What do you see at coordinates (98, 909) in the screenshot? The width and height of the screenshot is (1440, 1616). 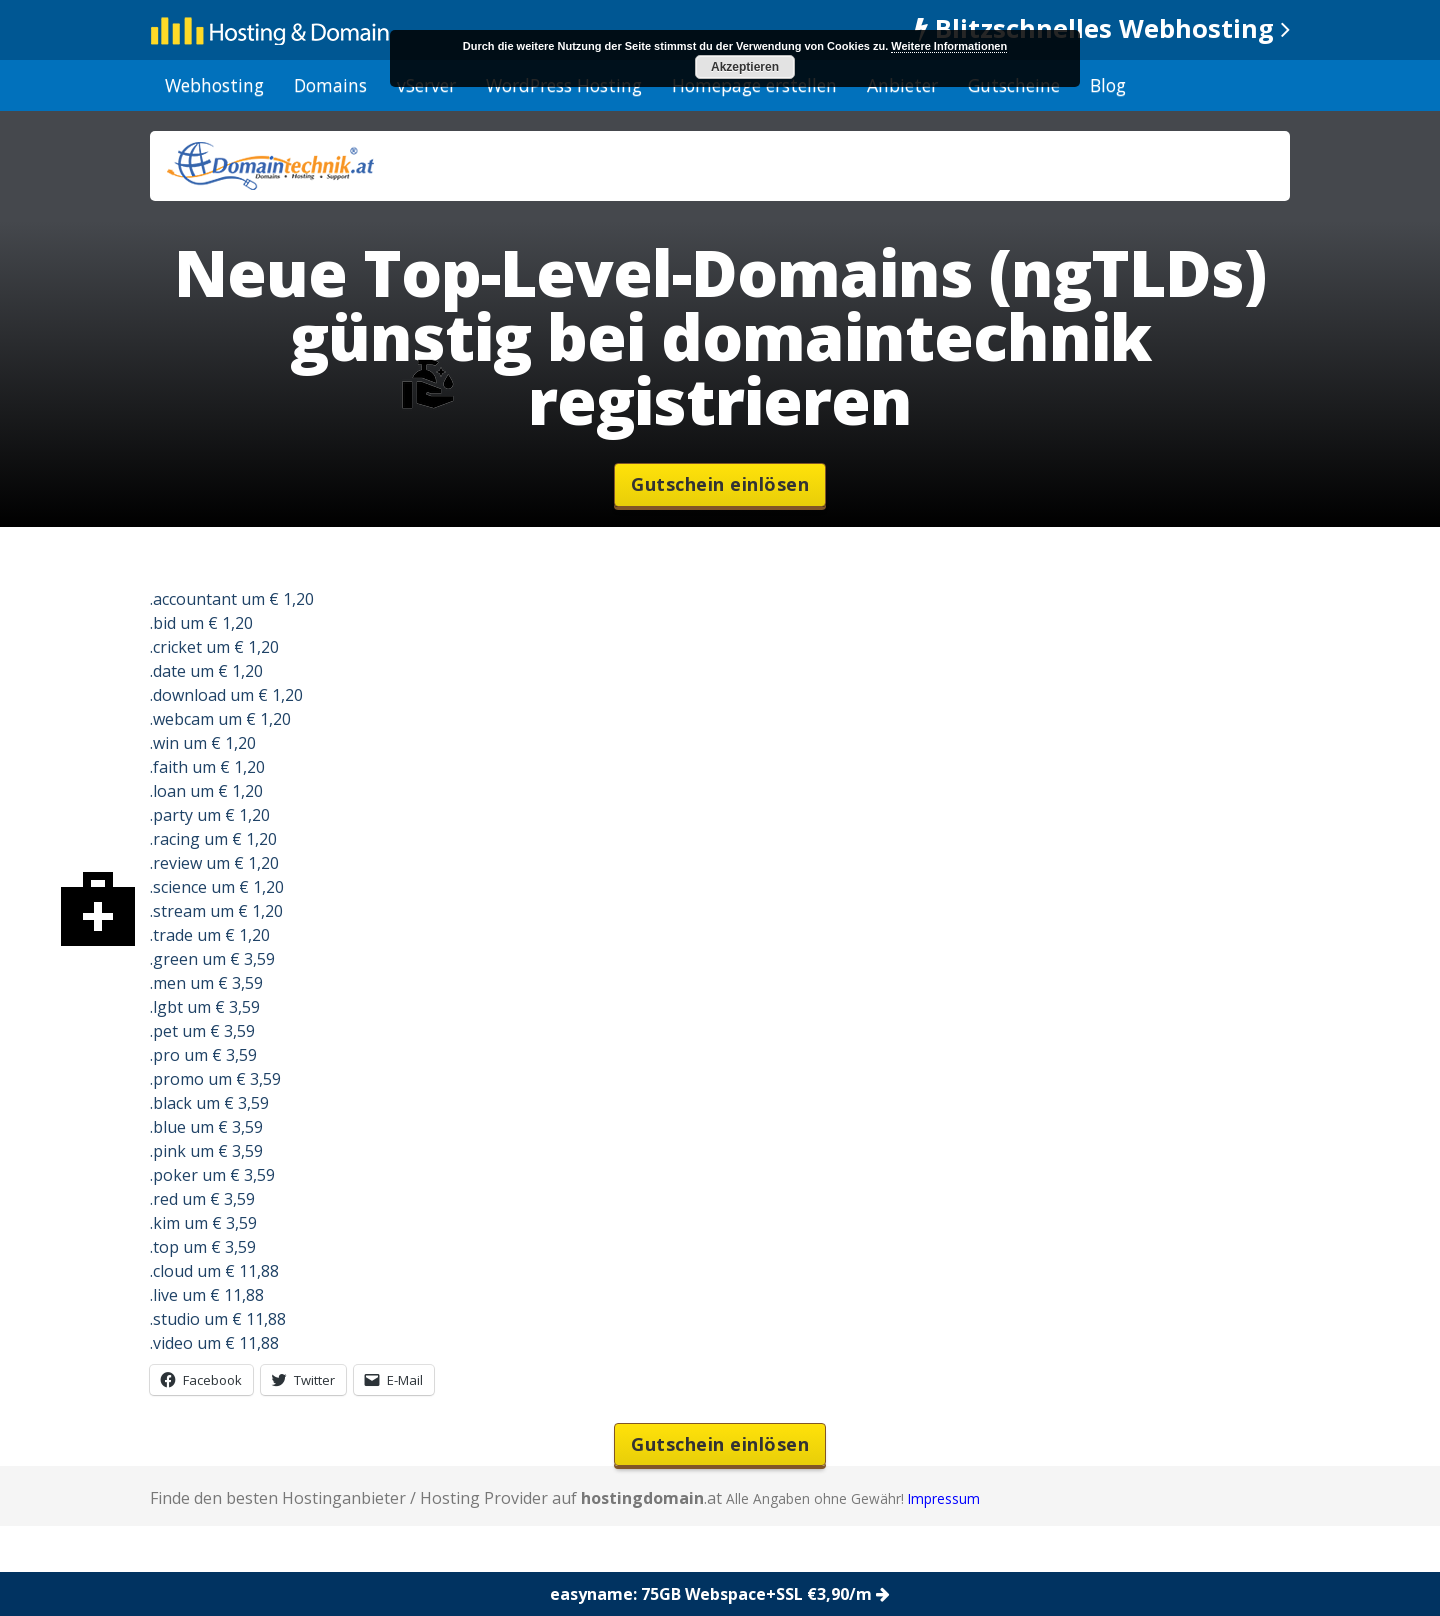 I see `access medical services or healthcare options` at bounding box center [98, 909].